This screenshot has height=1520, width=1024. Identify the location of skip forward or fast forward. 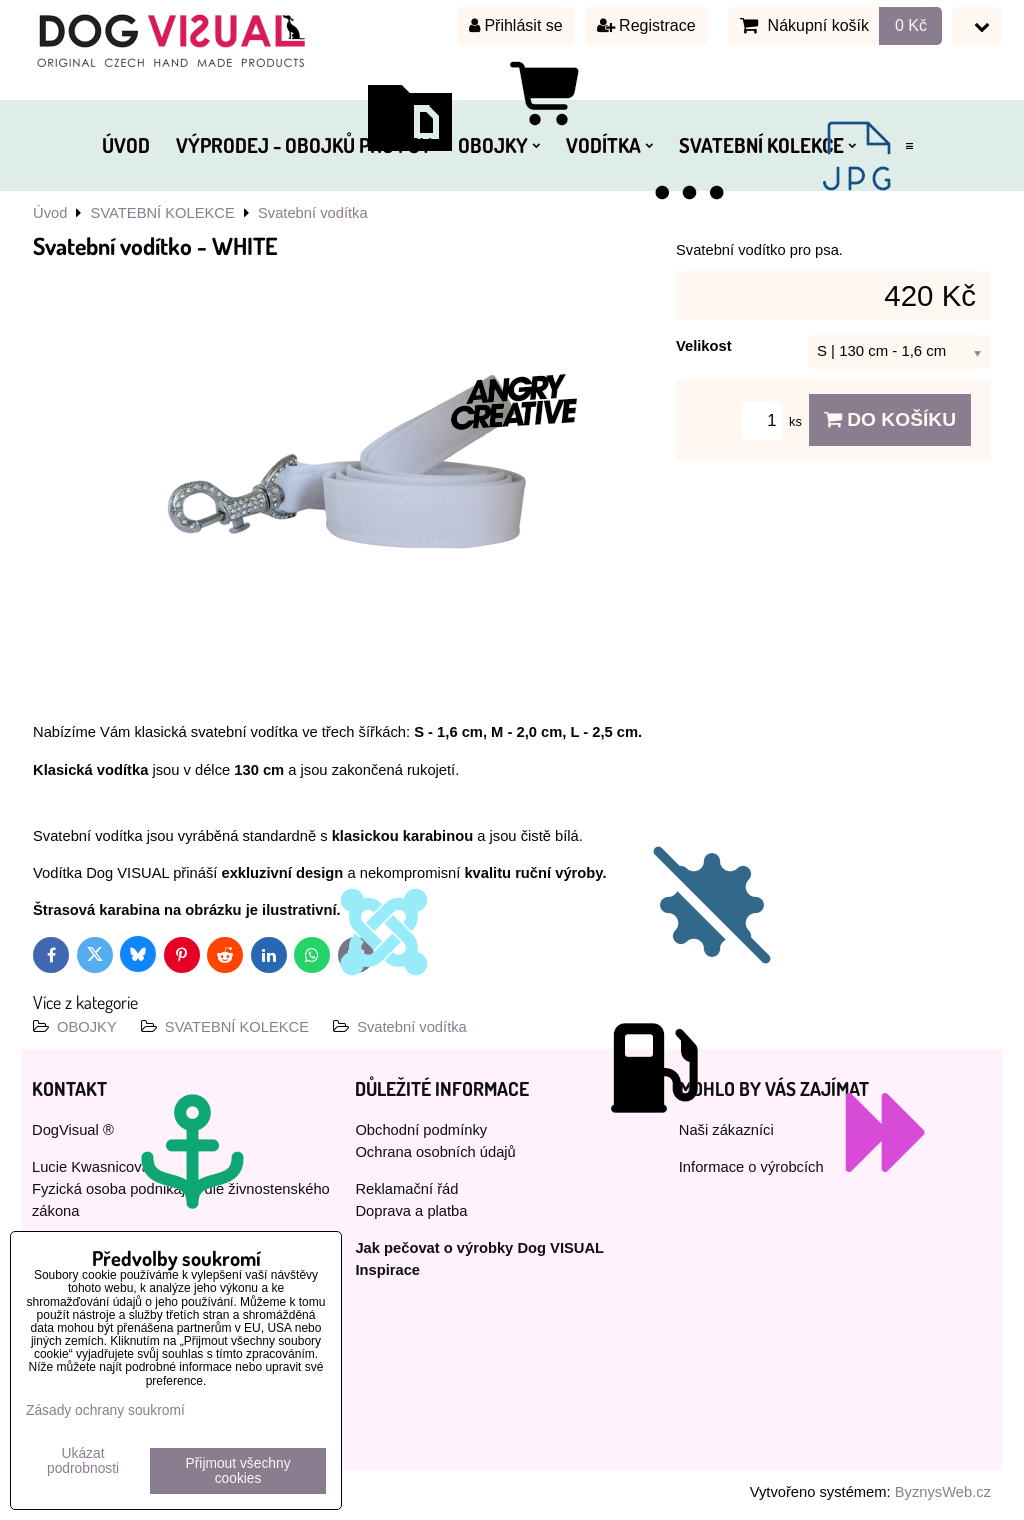
(881, 1132).